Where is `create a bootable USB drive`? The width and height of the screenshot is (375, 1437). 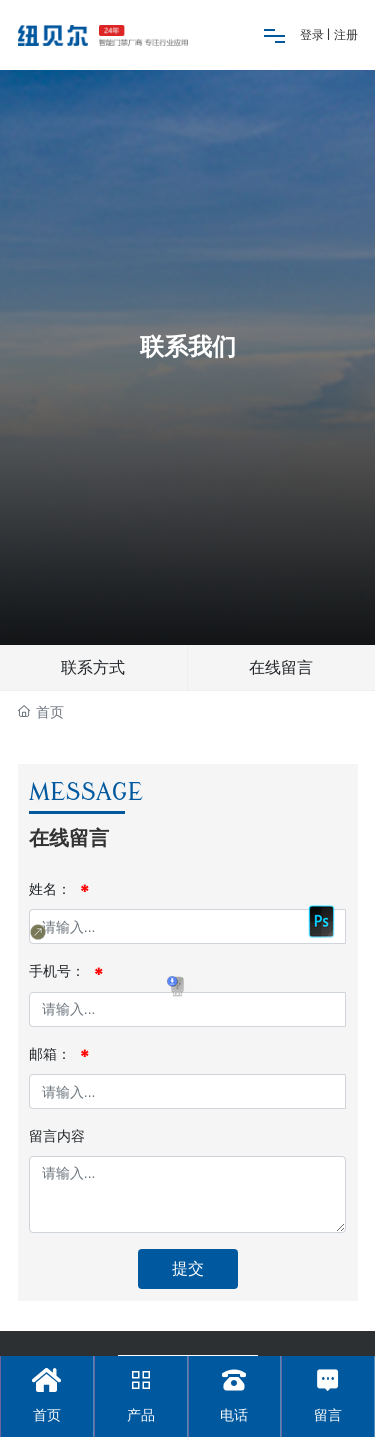
create a bootable USB drive is located at coordinates (177, 986).